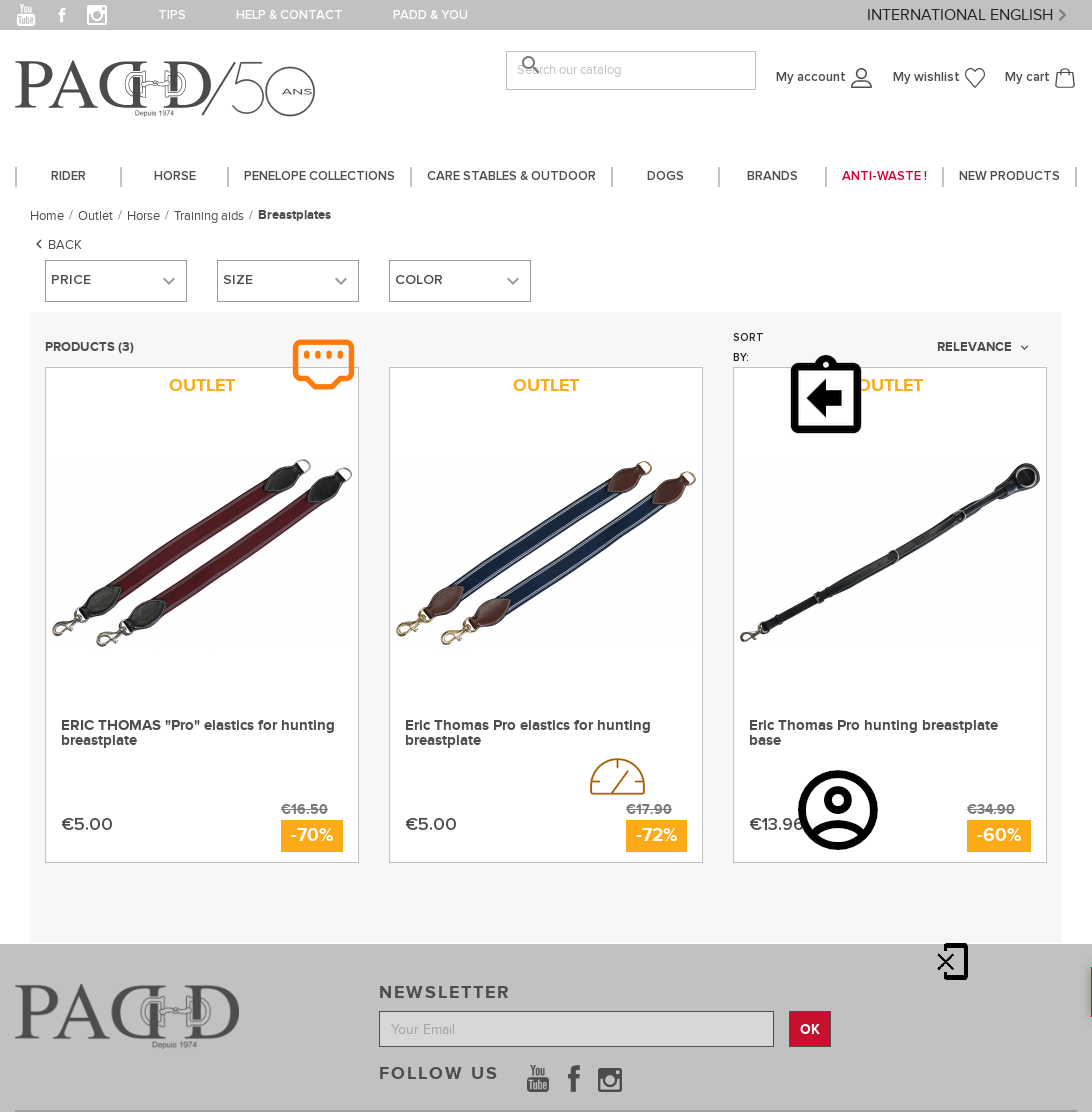 This screenshot has width=1092, height=1112. Describe the element at coordinates (826, 398) in the screenshot. I see `return or send back an assignment` at that location.